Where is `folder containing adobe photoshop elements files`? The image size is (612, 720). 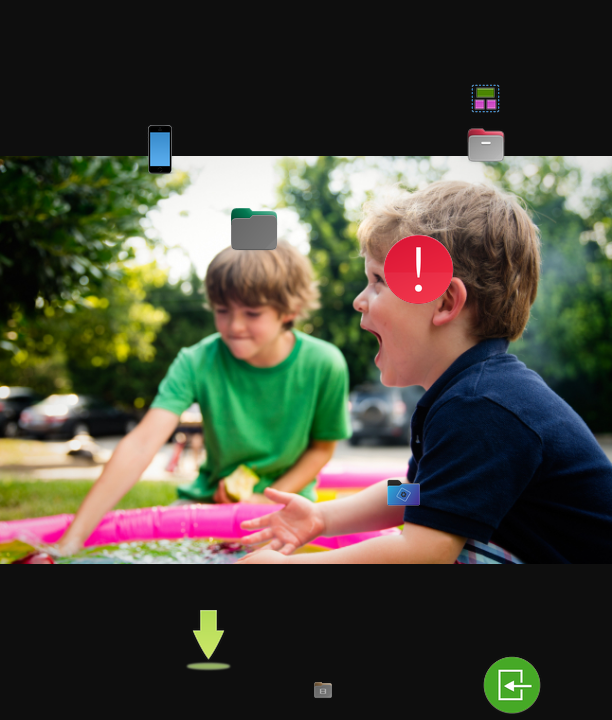 folder containing adobe photoshop elements files is located at coordinates (403, 493).